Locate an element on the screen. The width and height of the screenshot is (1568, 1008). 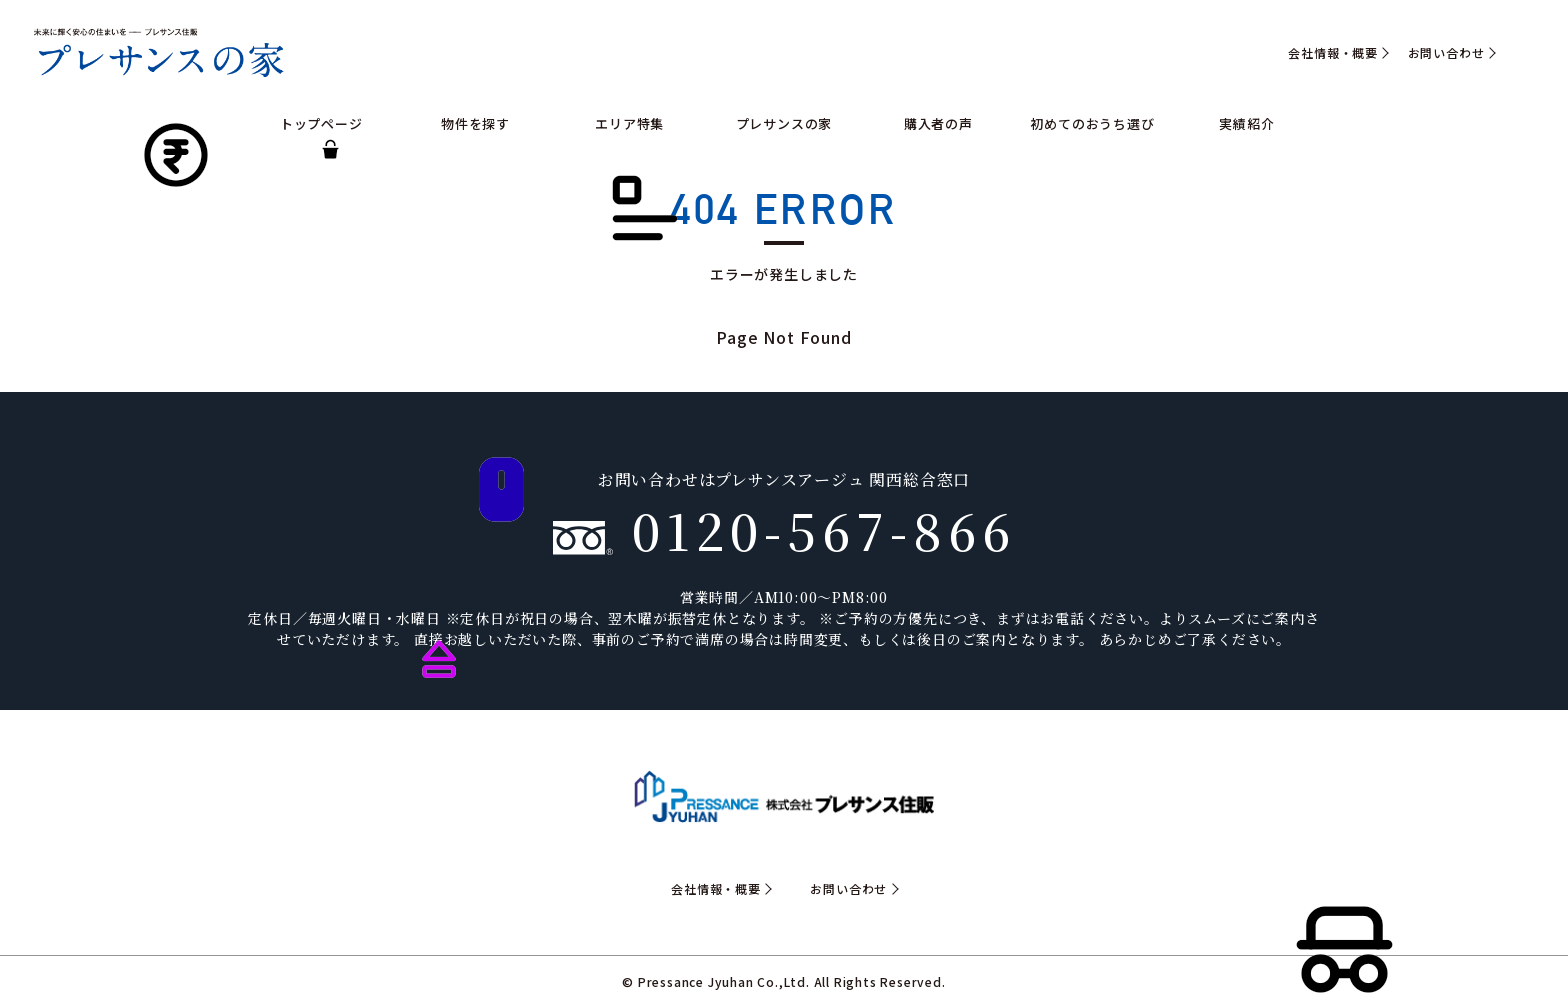
adjust mouse or pointer settings is located at coordinates (501, 489).